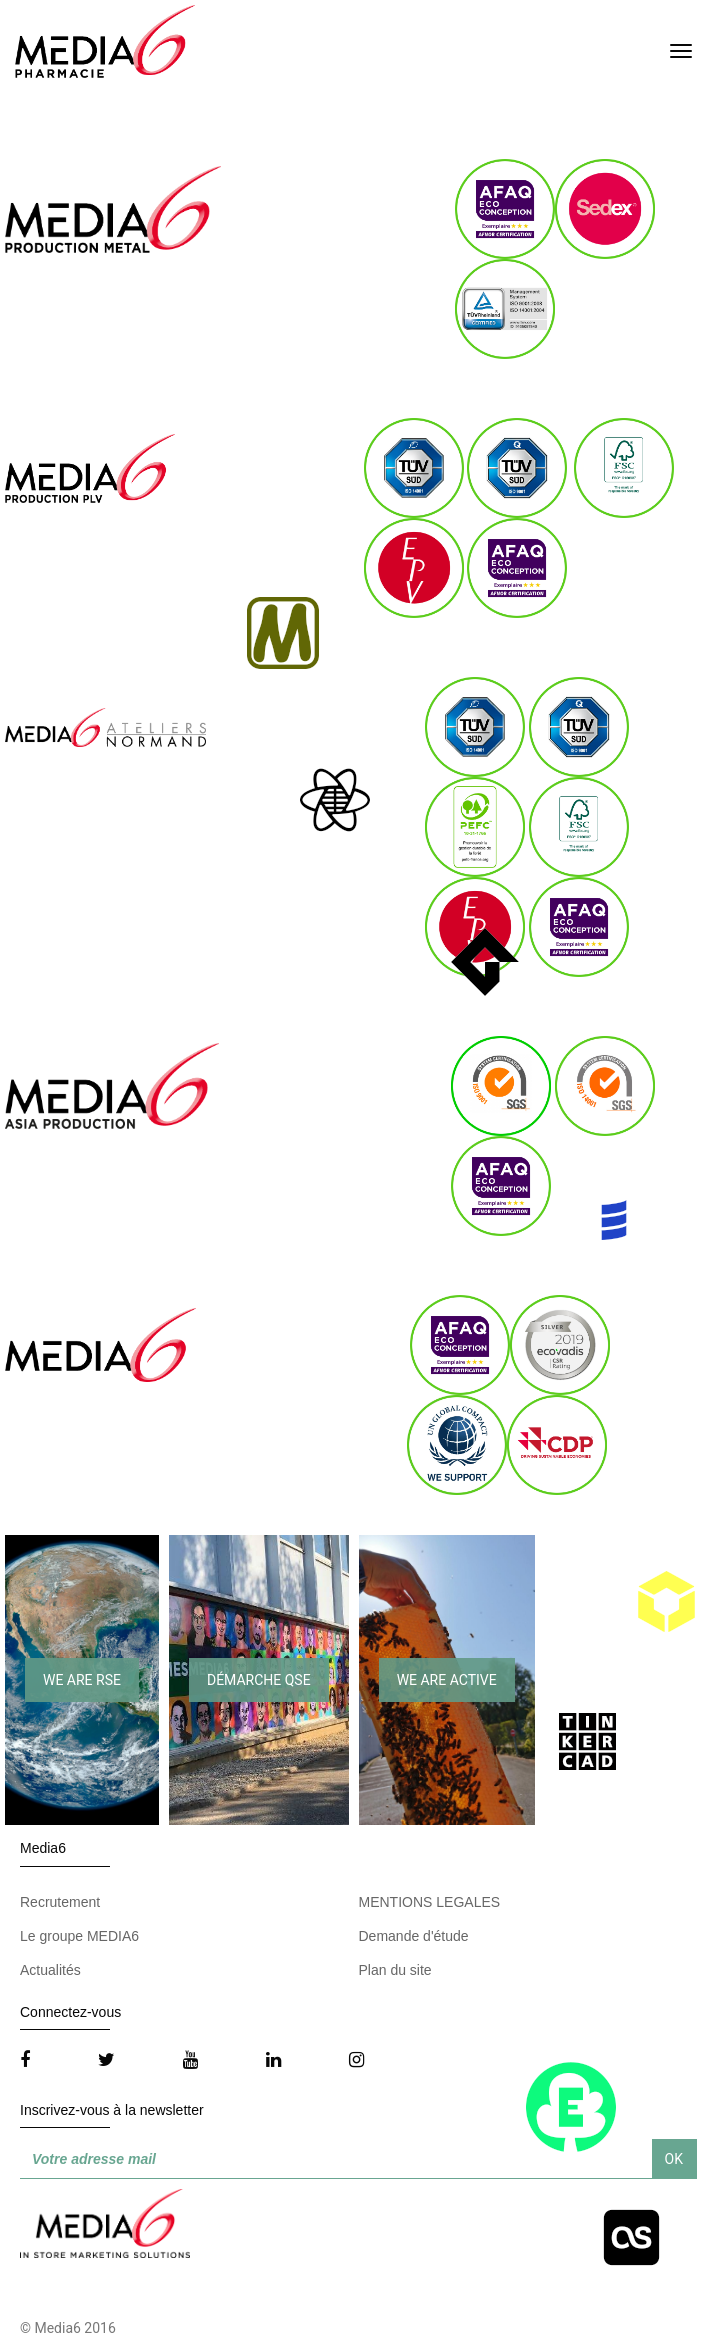 This screenshot has height=2349, width=717. What do you see at coordinates (631, 2237) in the screenshot?
I see `open Last.fm profile or music scrobbling` at bounding box center [631, 2237].